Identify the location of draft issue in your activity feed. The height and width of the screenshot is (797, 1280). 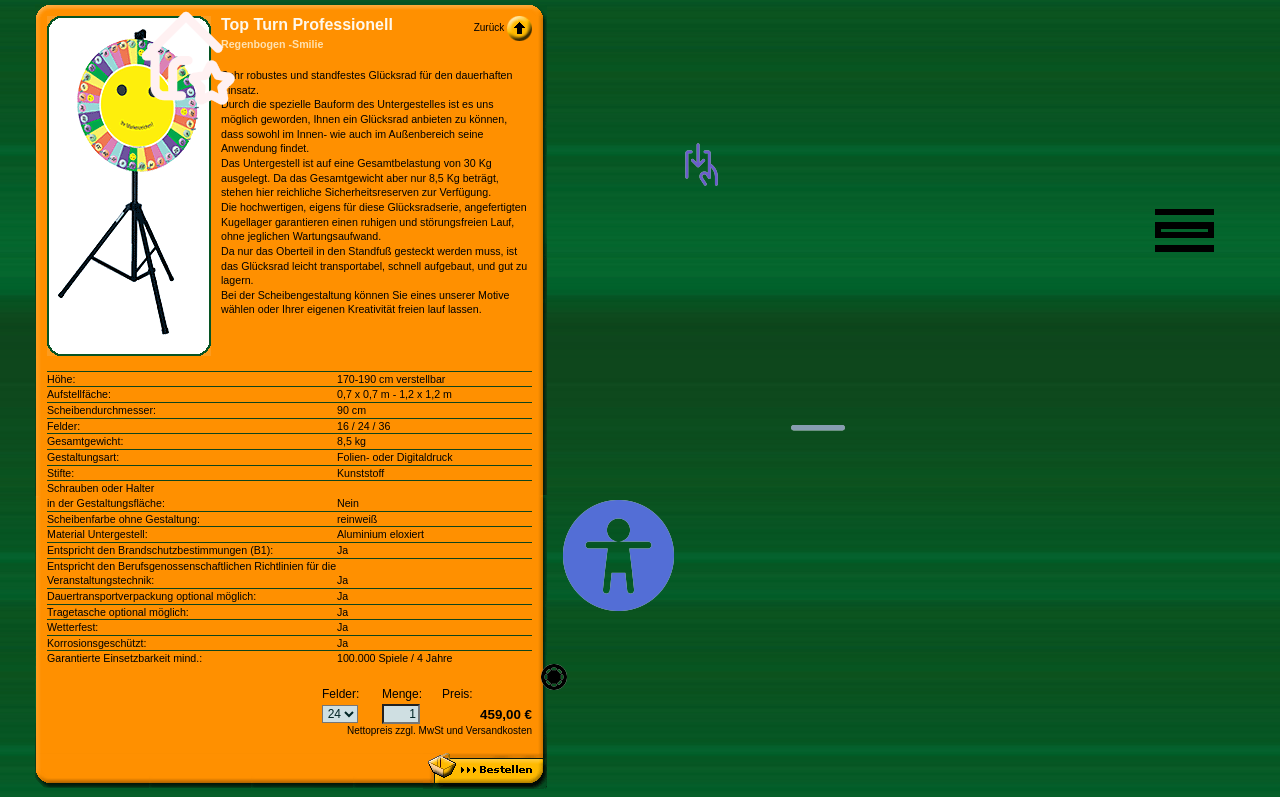
(554, 677).